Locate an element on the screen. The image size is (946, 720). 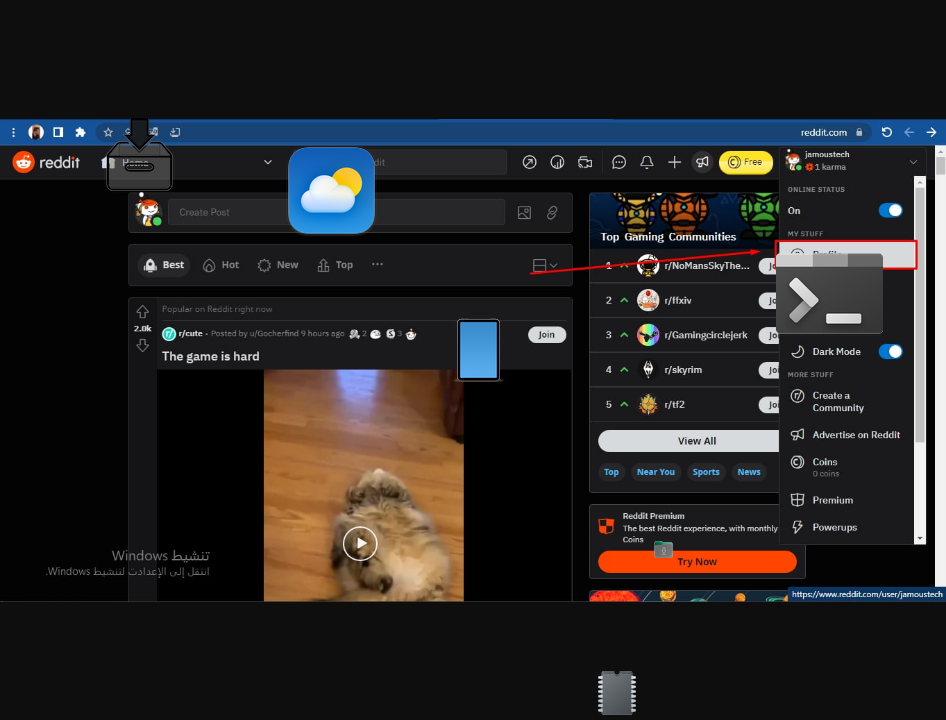
iPad Mini device icon is located at coordinates (478, 343).